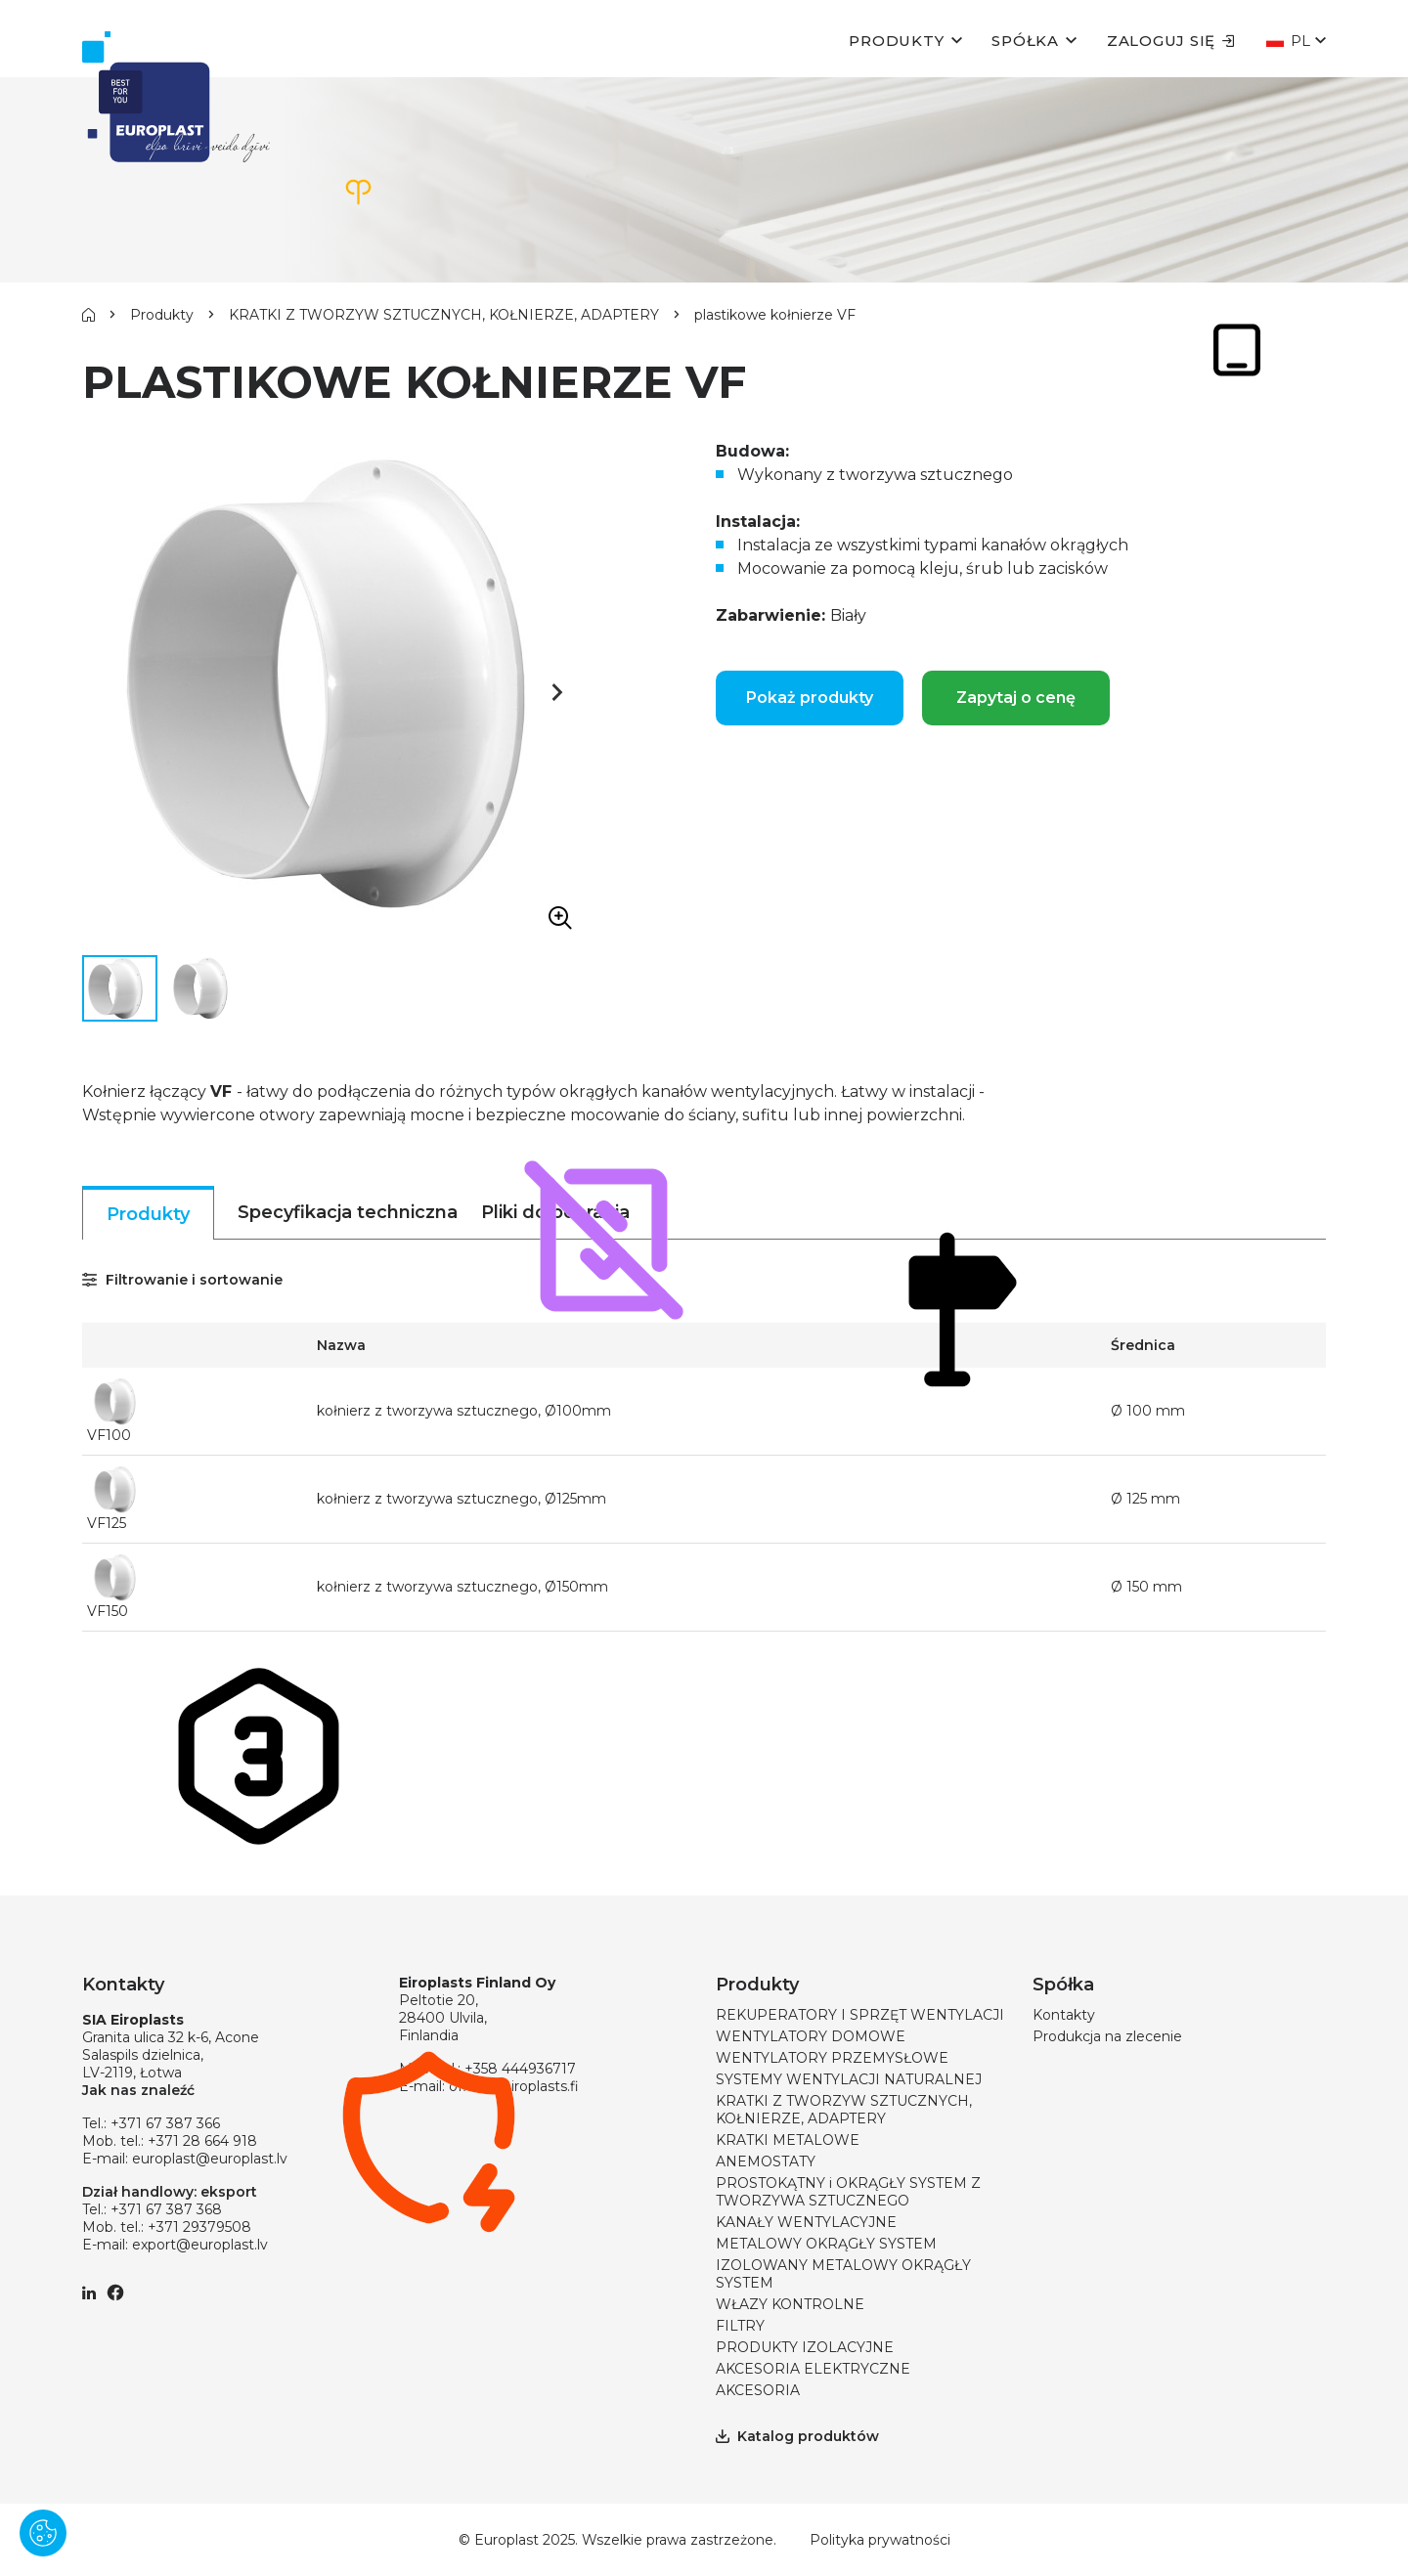 The height and width of the screenshot is (2576, 1408). What do you see at coordinates (258, 1756) in the screenshot?
I see `step 3 in a multi-step process` at bounding box center [258, 1756].